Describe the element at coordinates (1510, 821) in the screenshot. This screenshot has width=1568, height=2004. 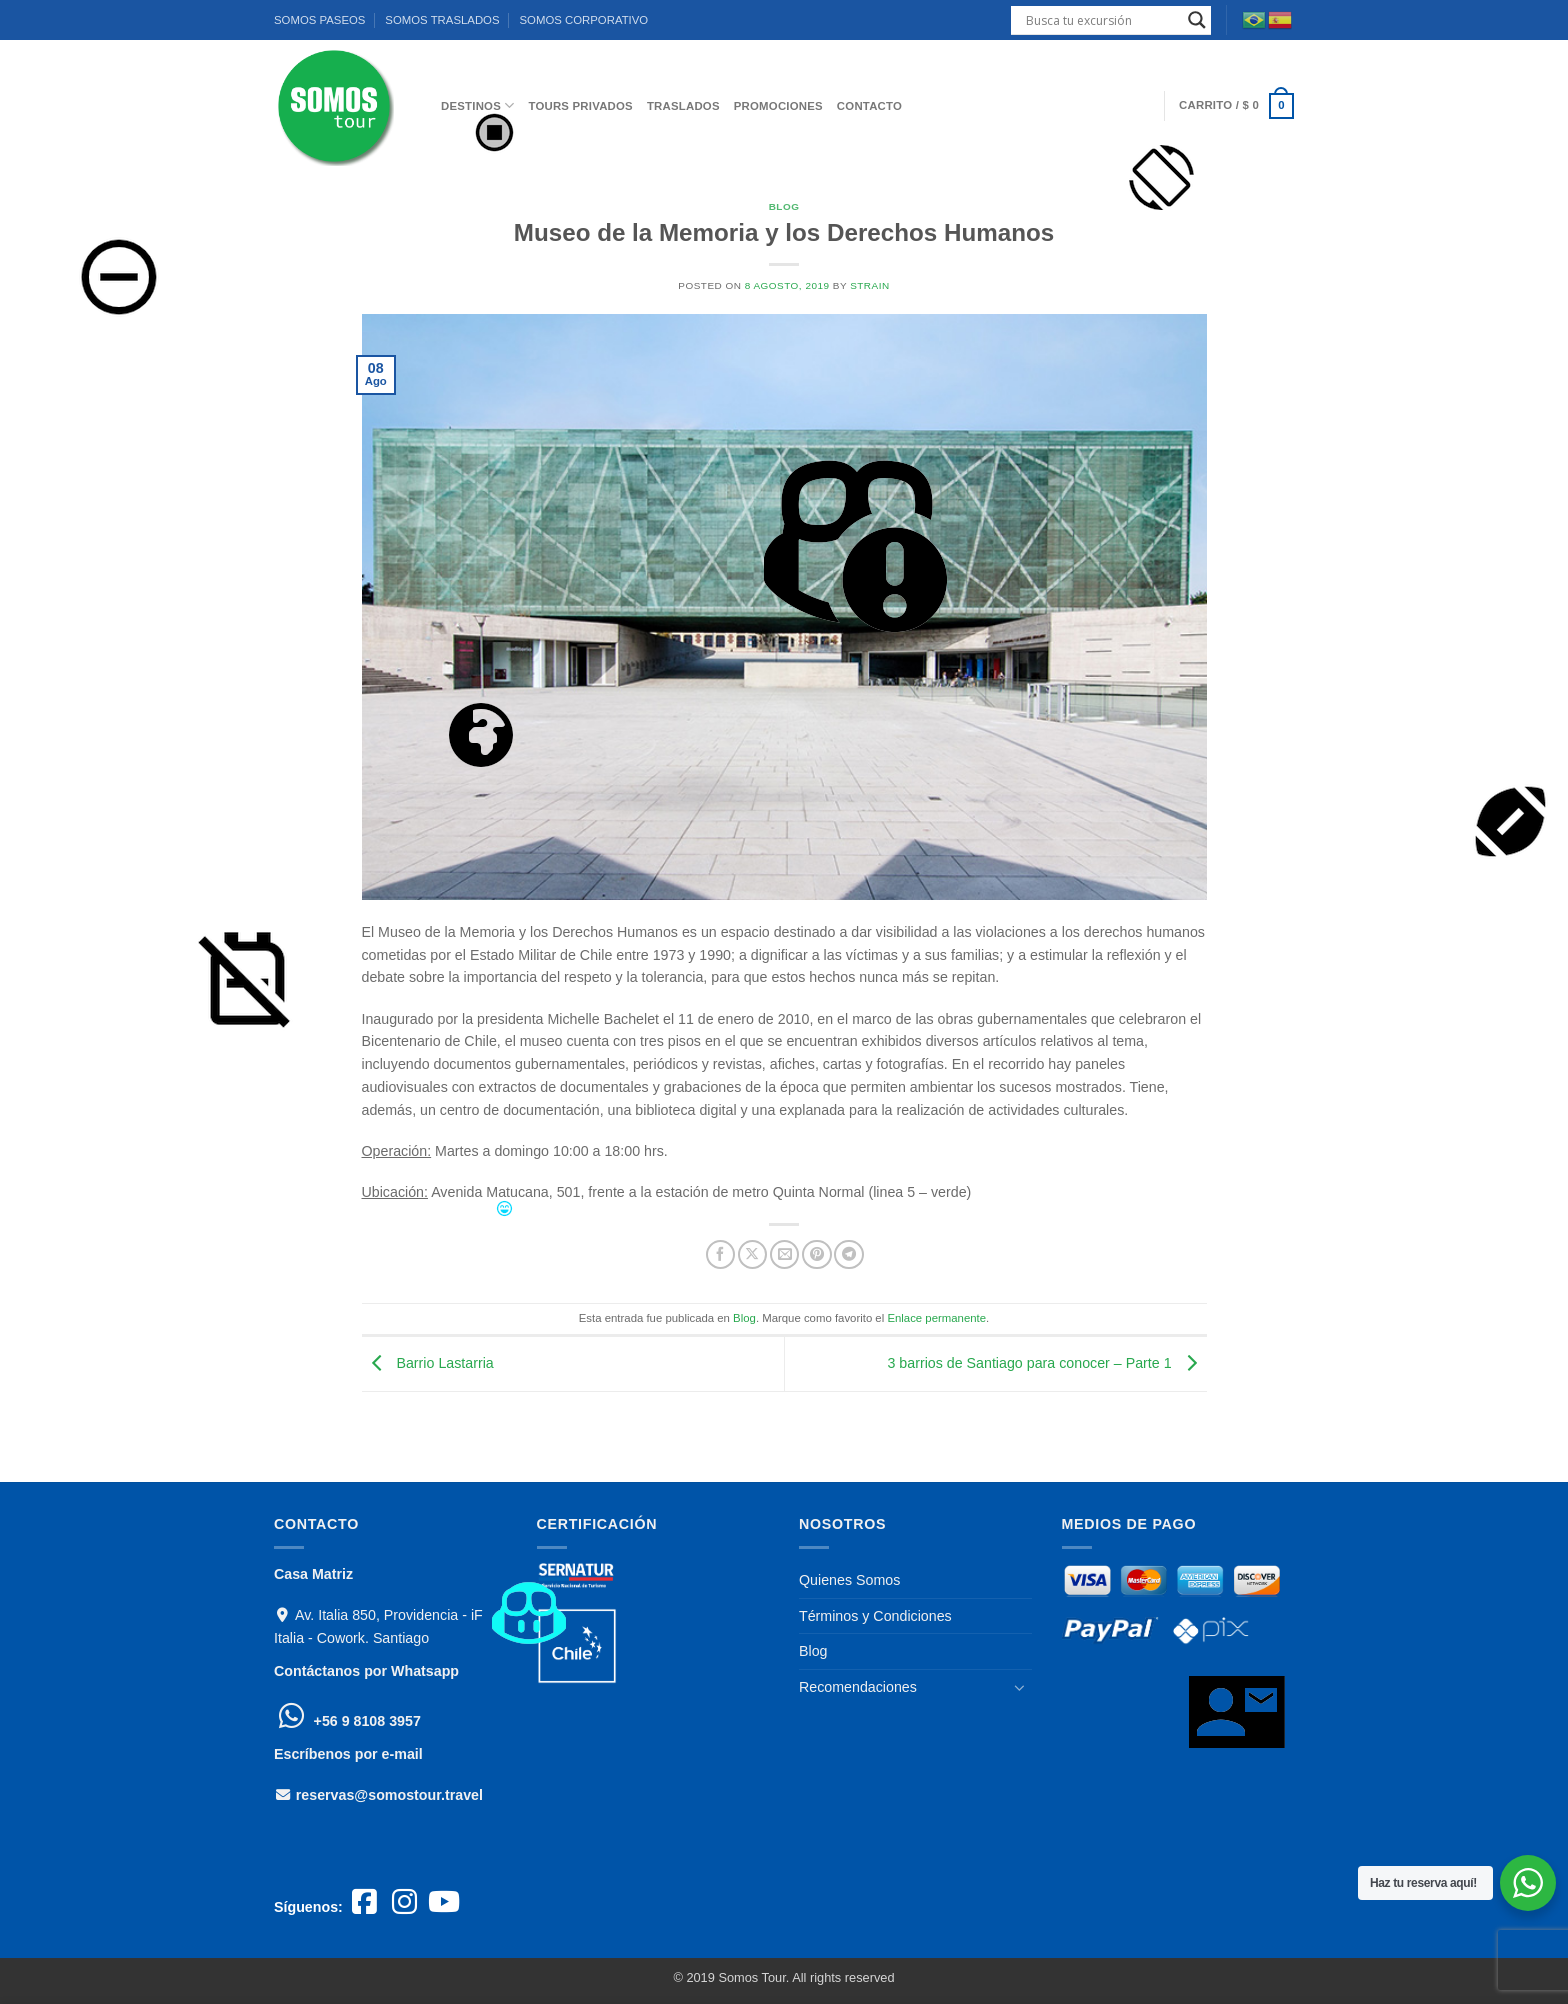
I see `access sports or football content` at that location.